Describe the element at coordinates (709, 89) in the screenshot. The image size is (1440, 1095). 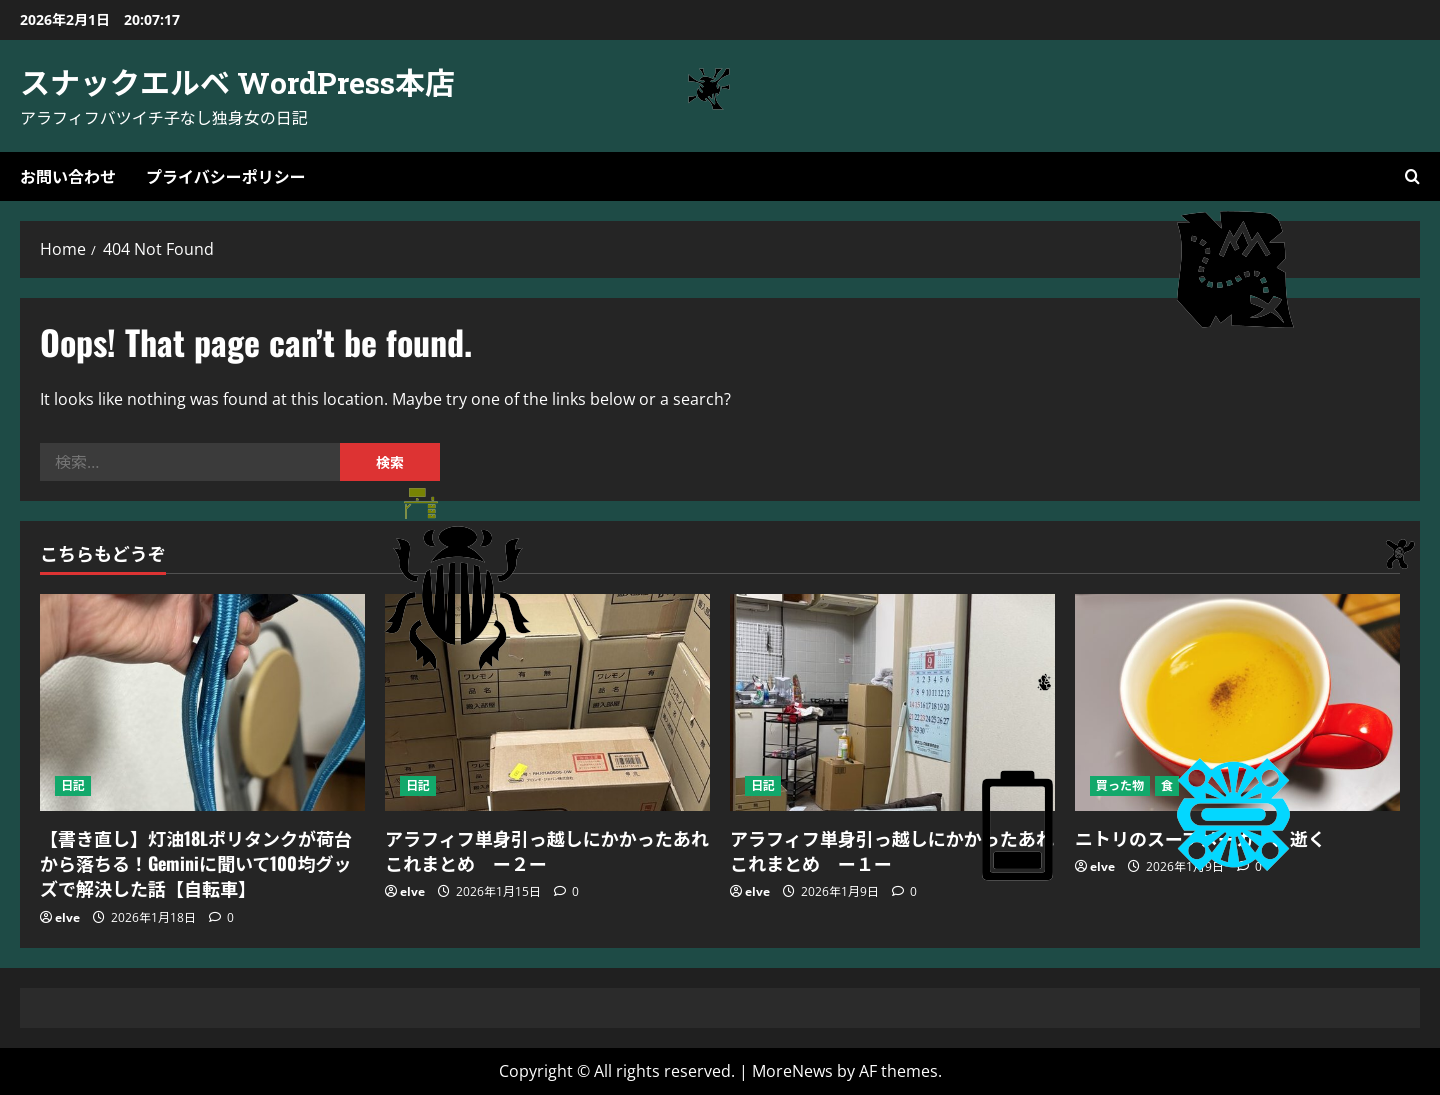
I see `view character health or organ status` at that location.